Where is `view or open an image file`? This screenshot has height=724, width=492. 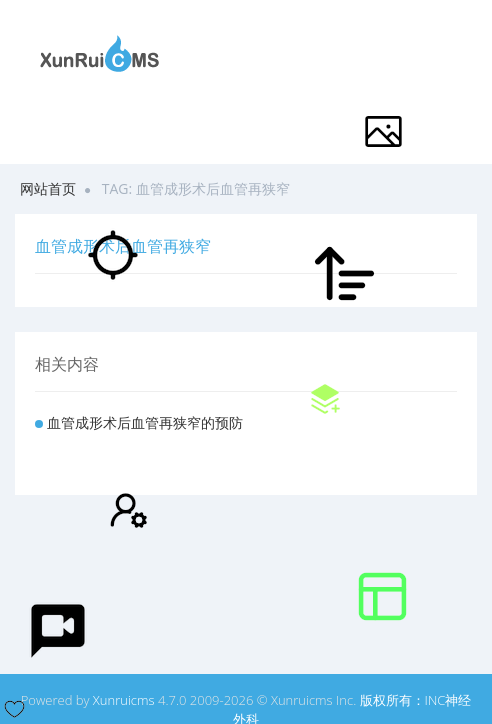 view or open an image file is located at coordinates (383, 131).